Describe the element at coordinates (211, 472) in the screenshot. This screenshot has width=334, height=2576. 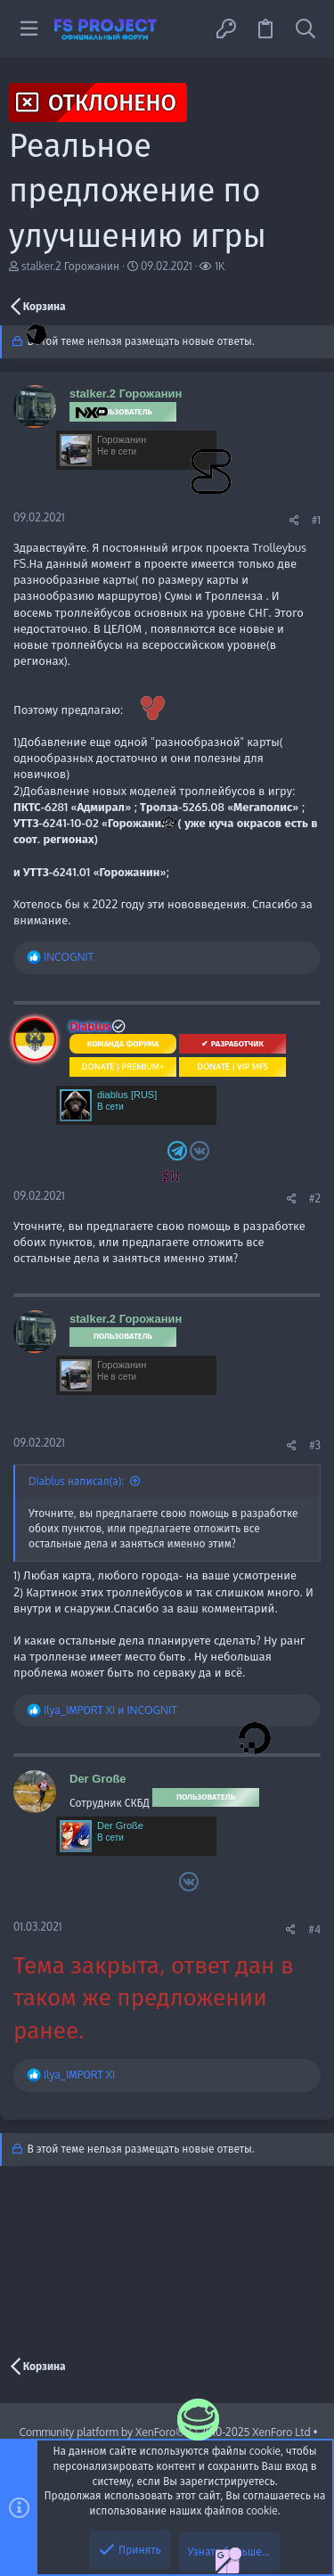
I see `open Session messaging app` at that location.